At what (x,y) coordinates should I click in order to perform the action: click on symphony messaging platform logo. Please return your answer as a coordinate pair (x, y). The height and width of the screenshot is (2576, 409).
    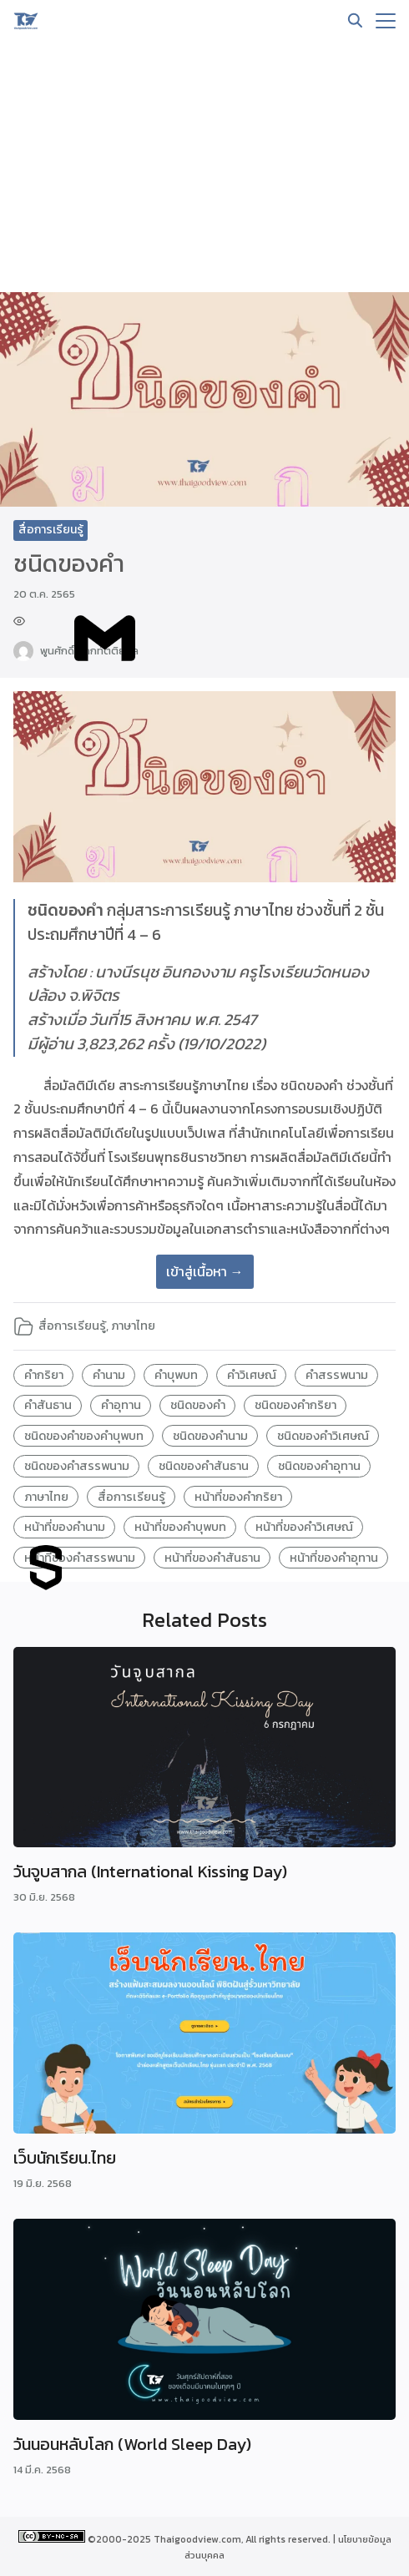
    Looking at the image, I should click on (46, 1568).